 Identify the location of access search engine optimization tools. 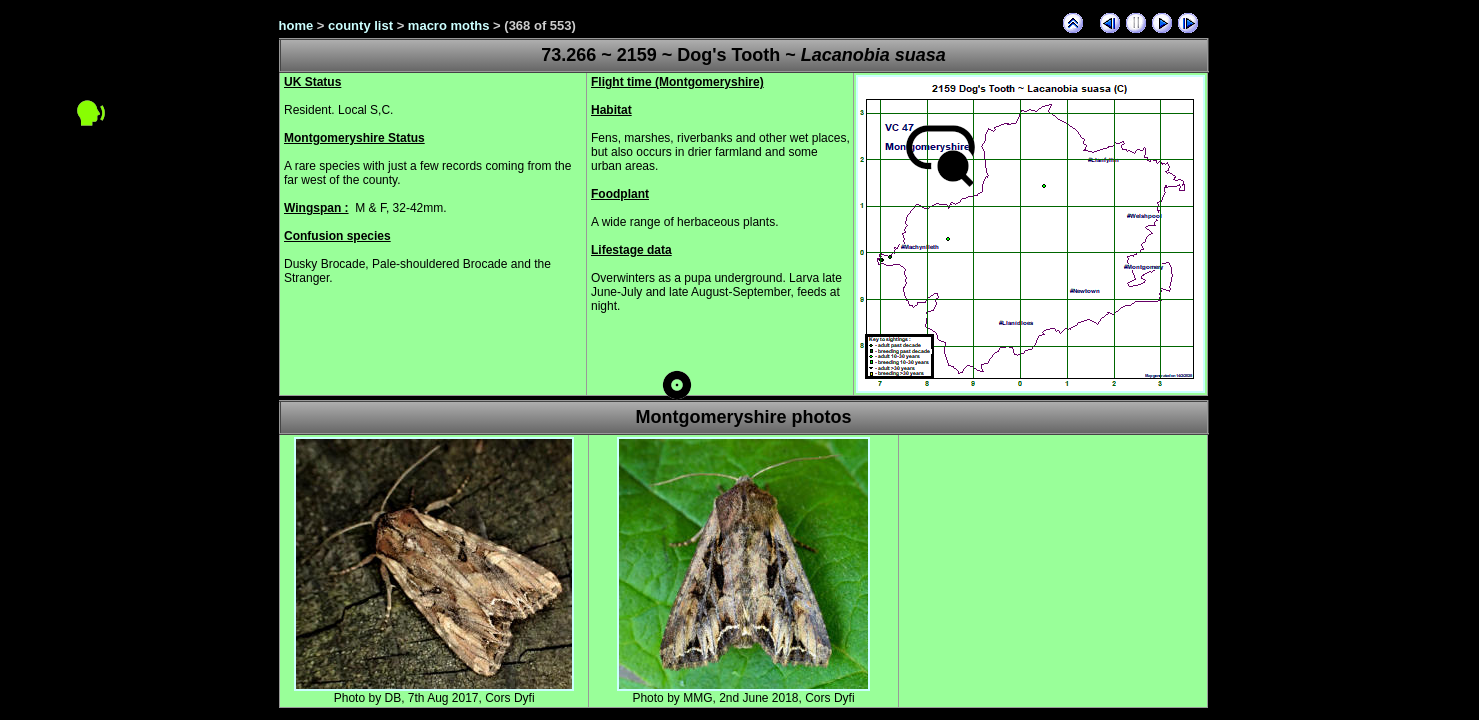
(940, 153).